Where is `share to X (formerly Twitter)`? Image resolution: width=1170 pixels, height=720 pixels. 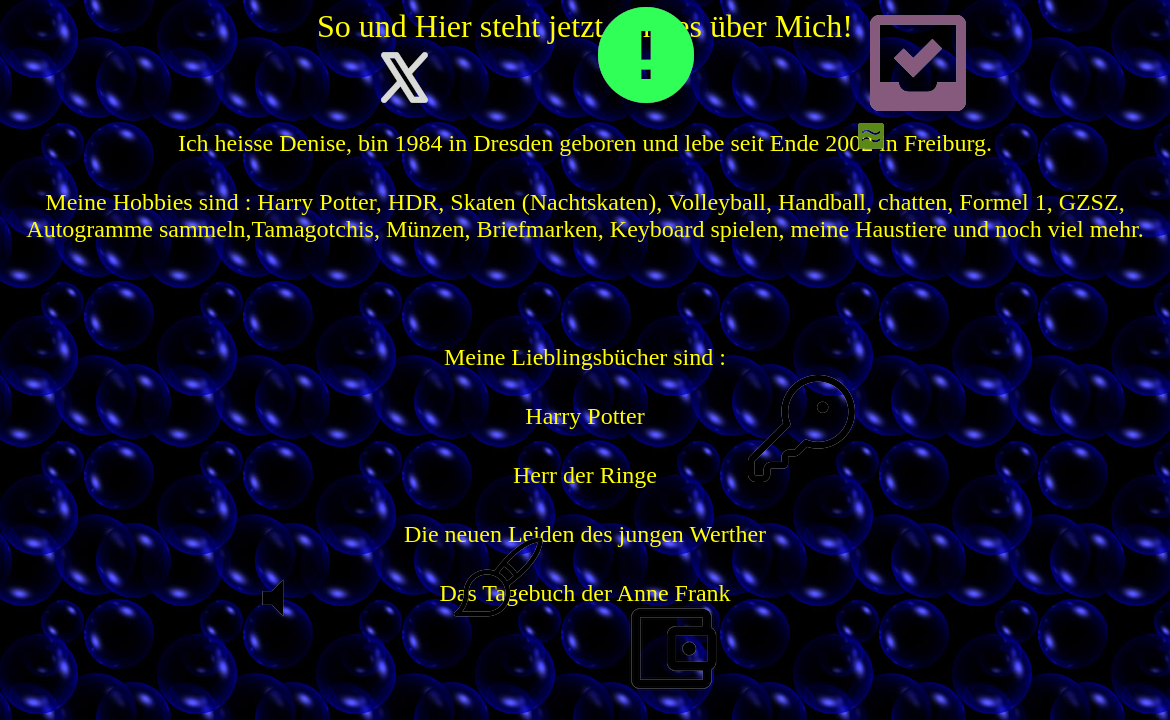 share to X (formerly Twitter) is located at coordinates (404, 77).